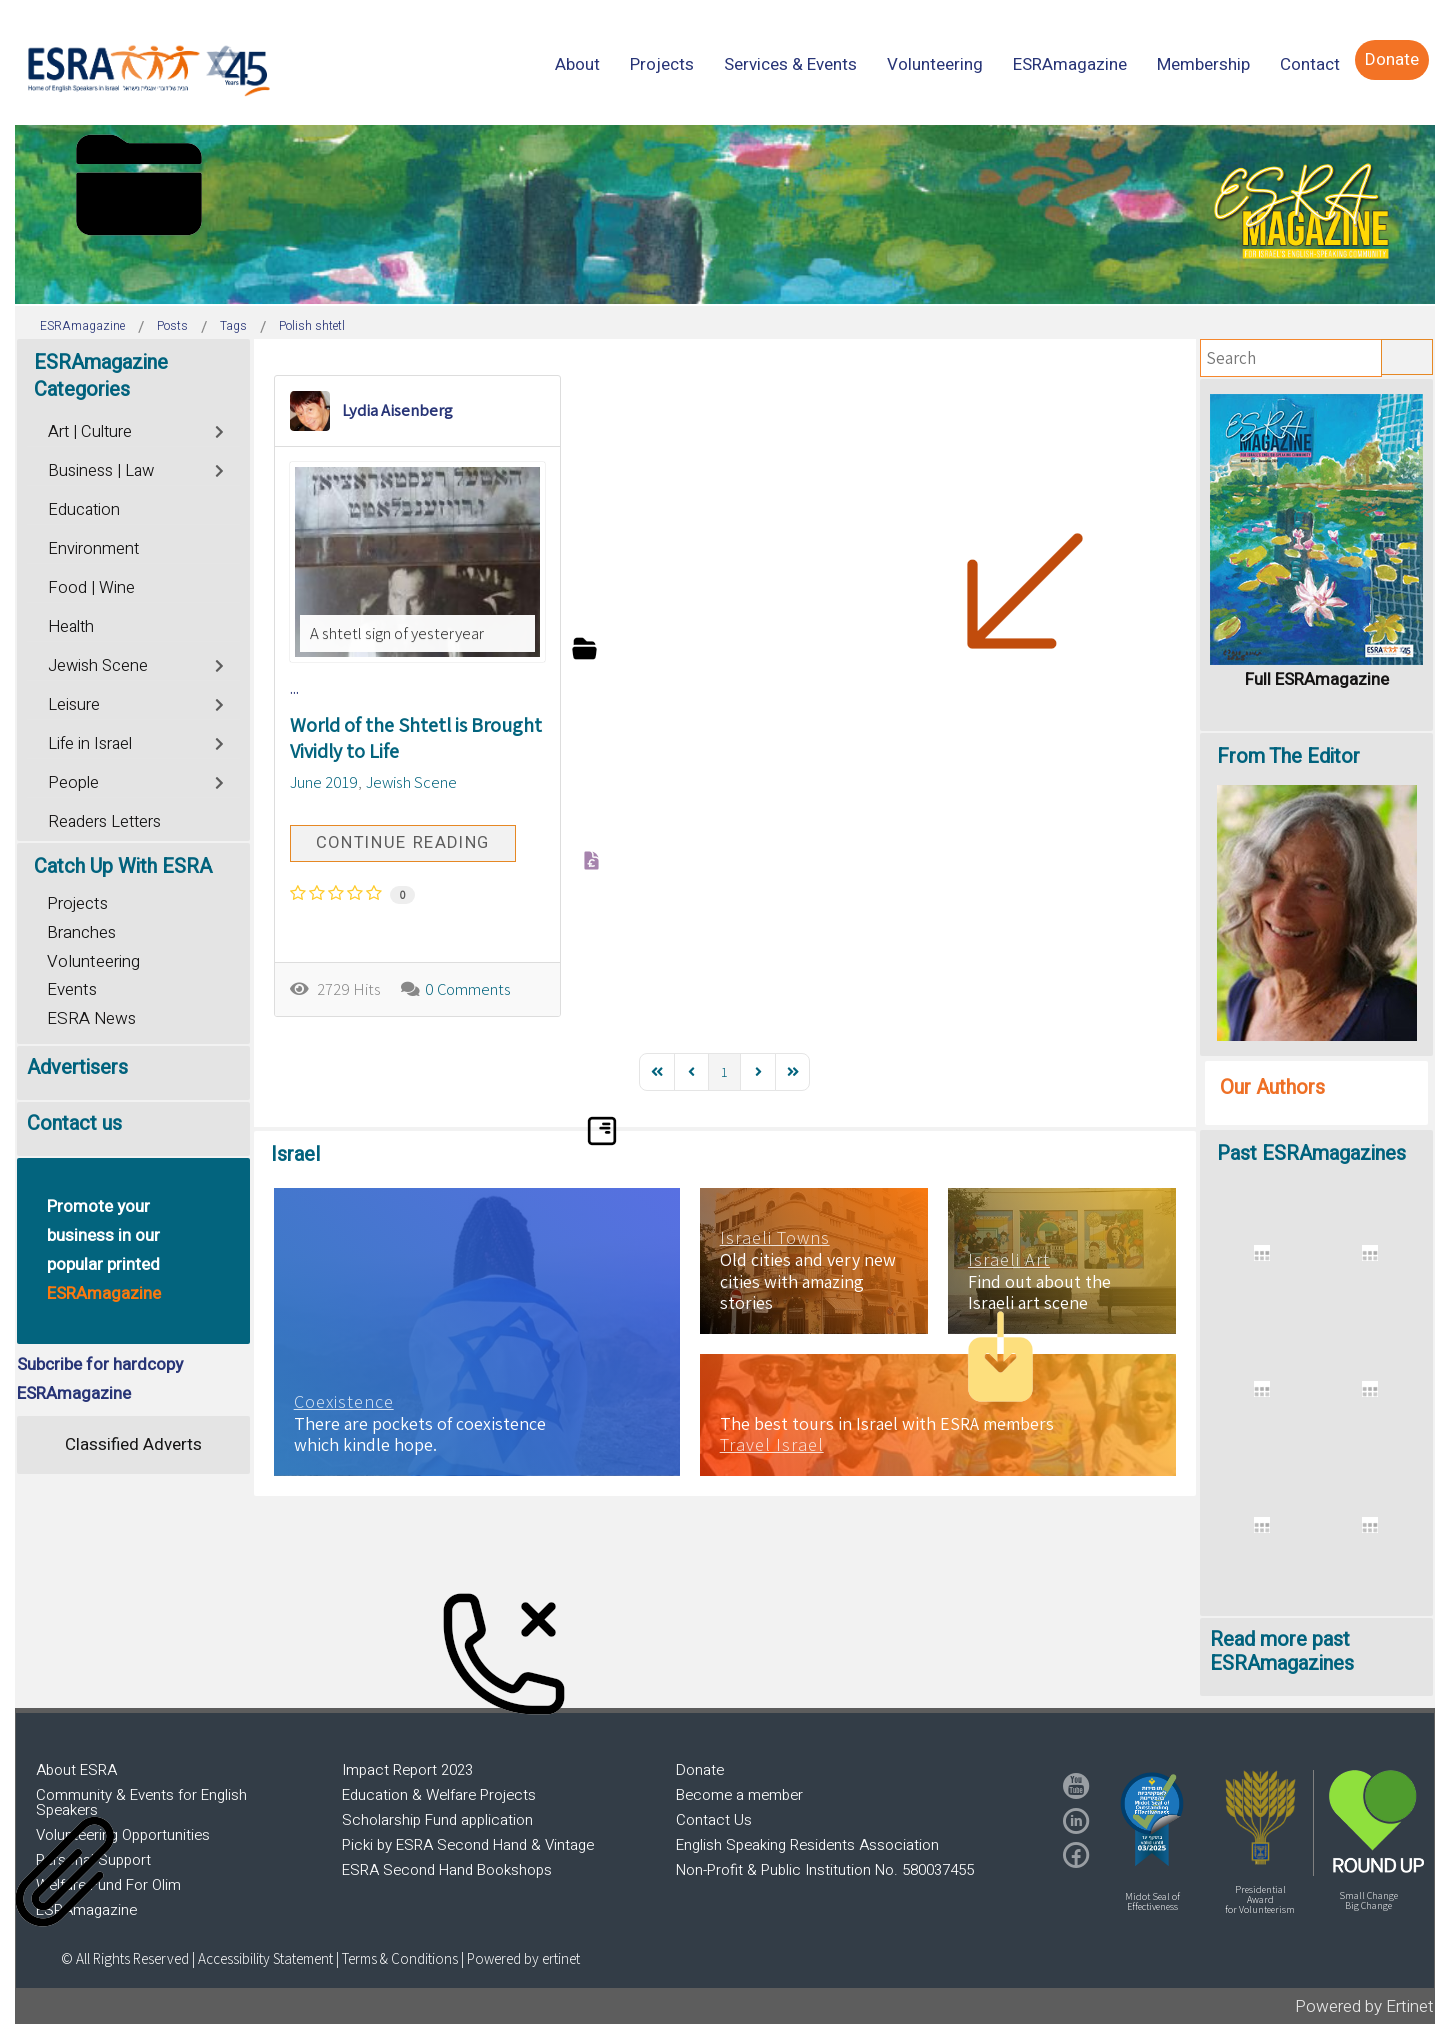 Image resolution: width=1450 pixels, height=2024 pixels. What do you see at coordinates (504, 1654) in the screenshot?
I see `end or decline a phone call` at bounding box center [504, 1654].